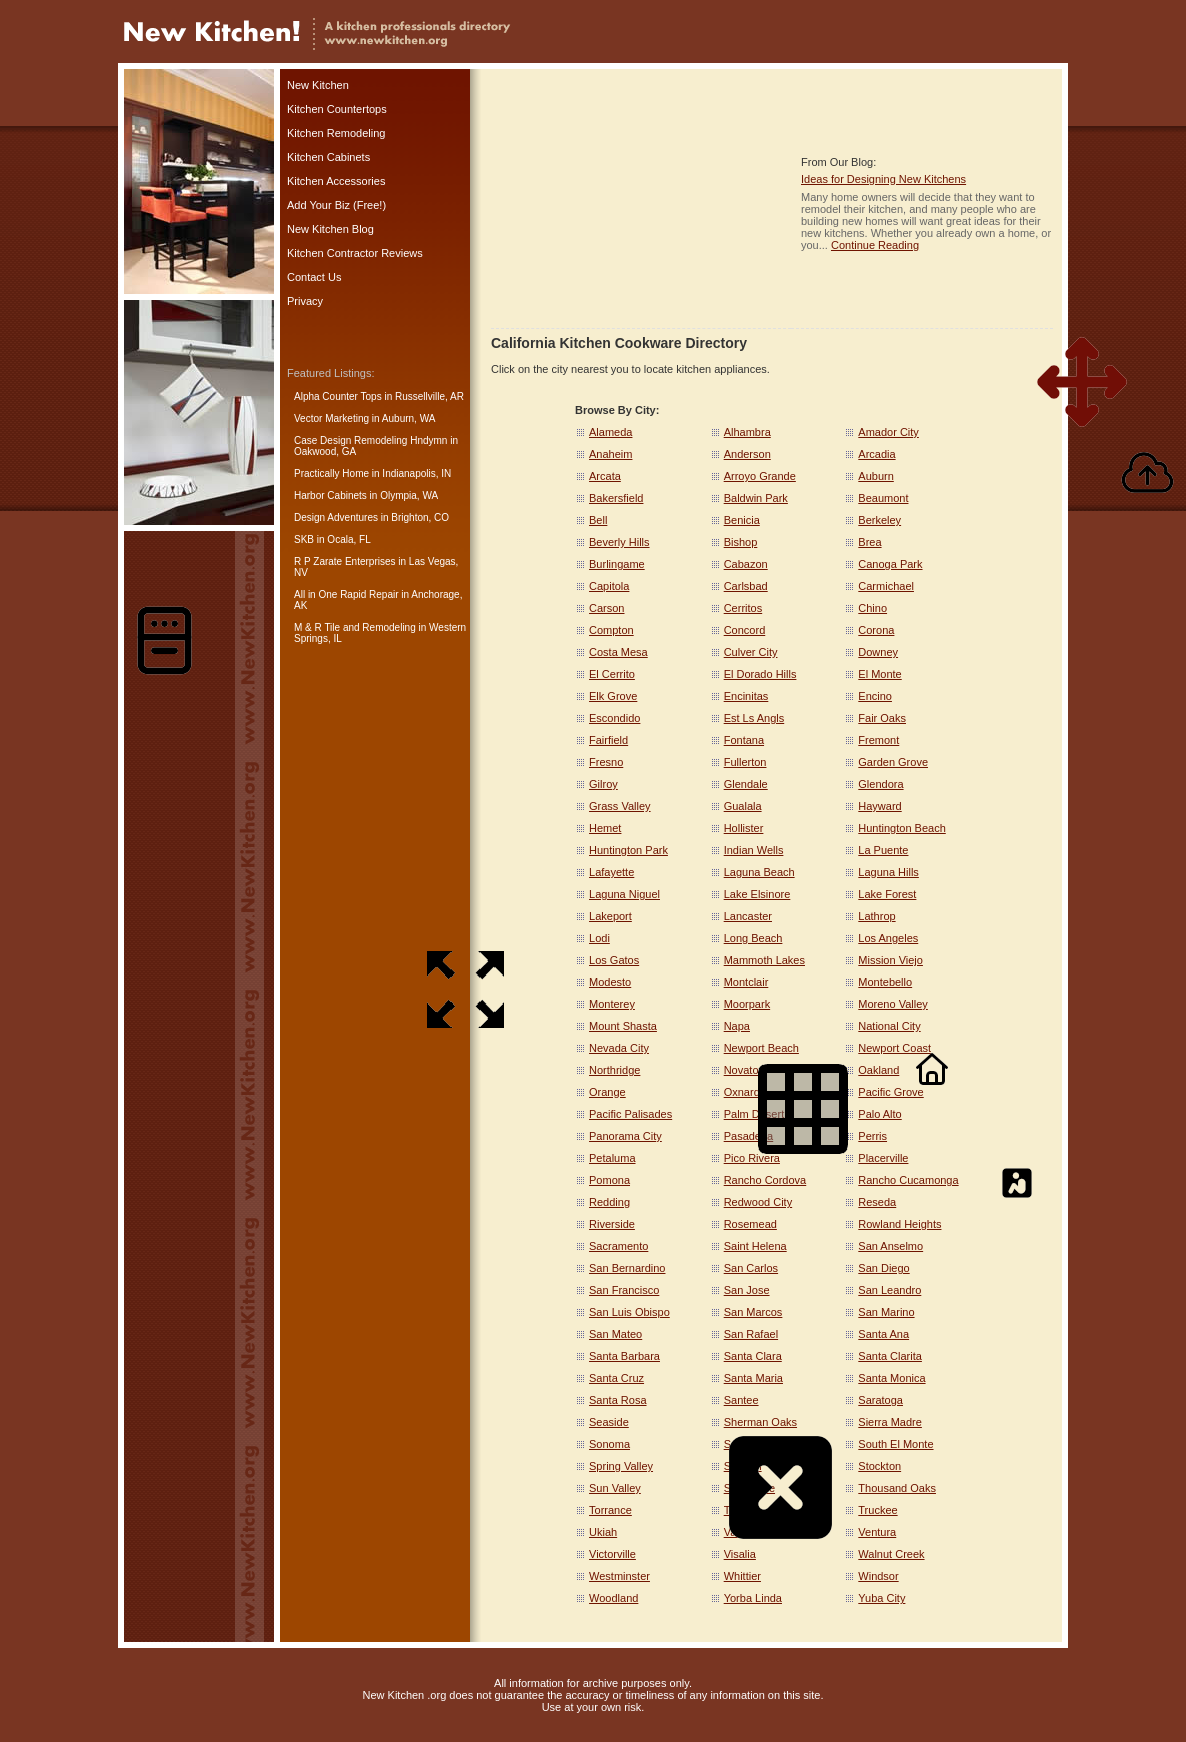  I want to click on indicates a confined space or restricted area, so click(1017, 1183).